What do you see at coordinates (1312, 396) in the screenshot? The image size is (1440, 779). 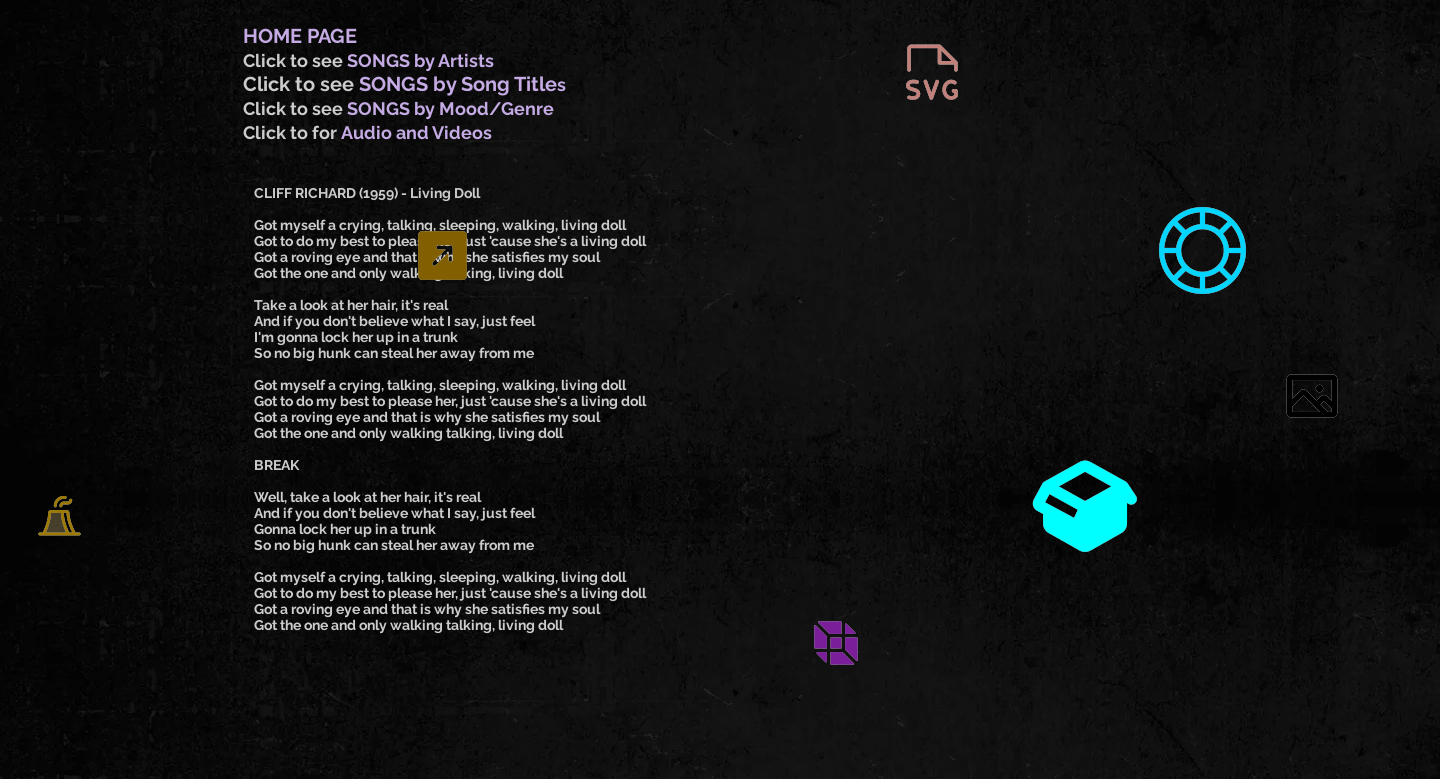 I see `view or open an image file` at bounding box center [1312, 396].